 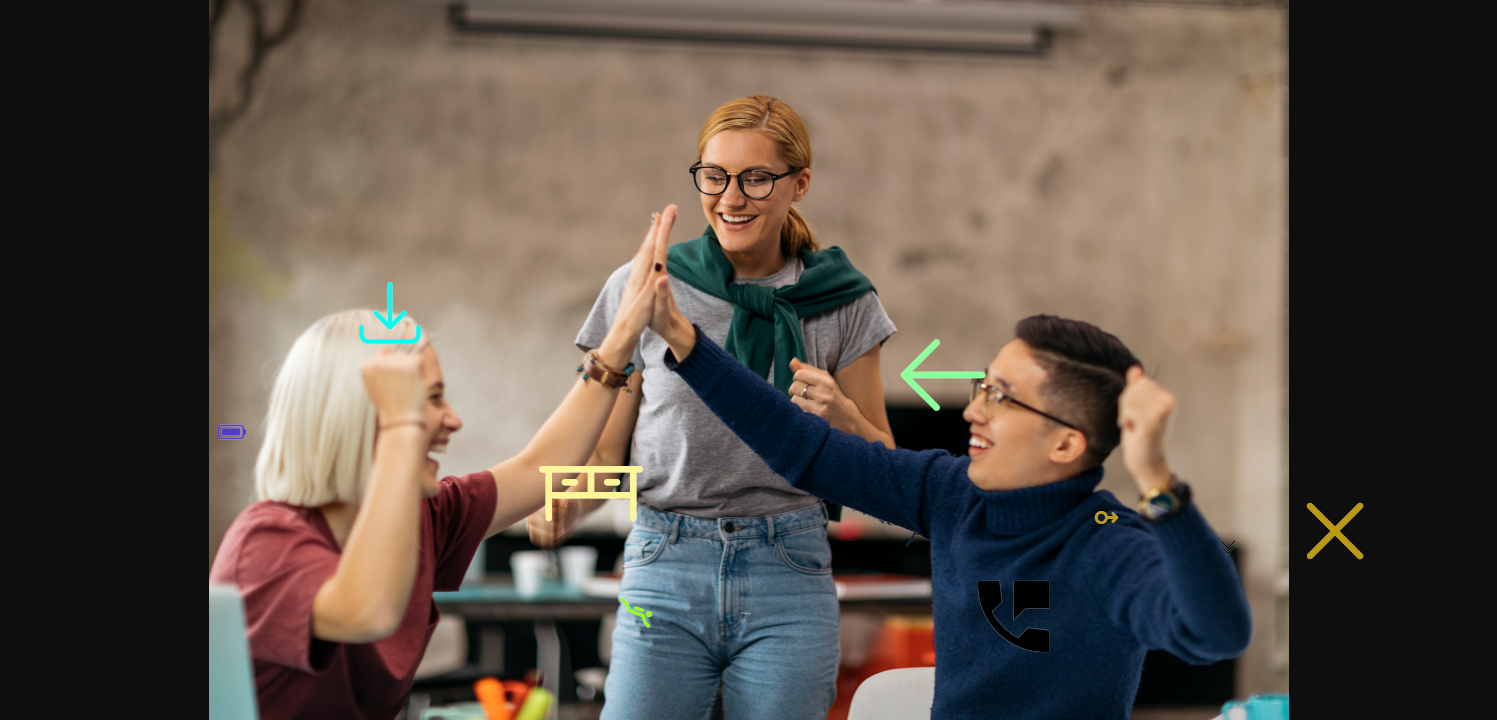 I want to click on go back to the previous screen, so click(x=943, y=375).